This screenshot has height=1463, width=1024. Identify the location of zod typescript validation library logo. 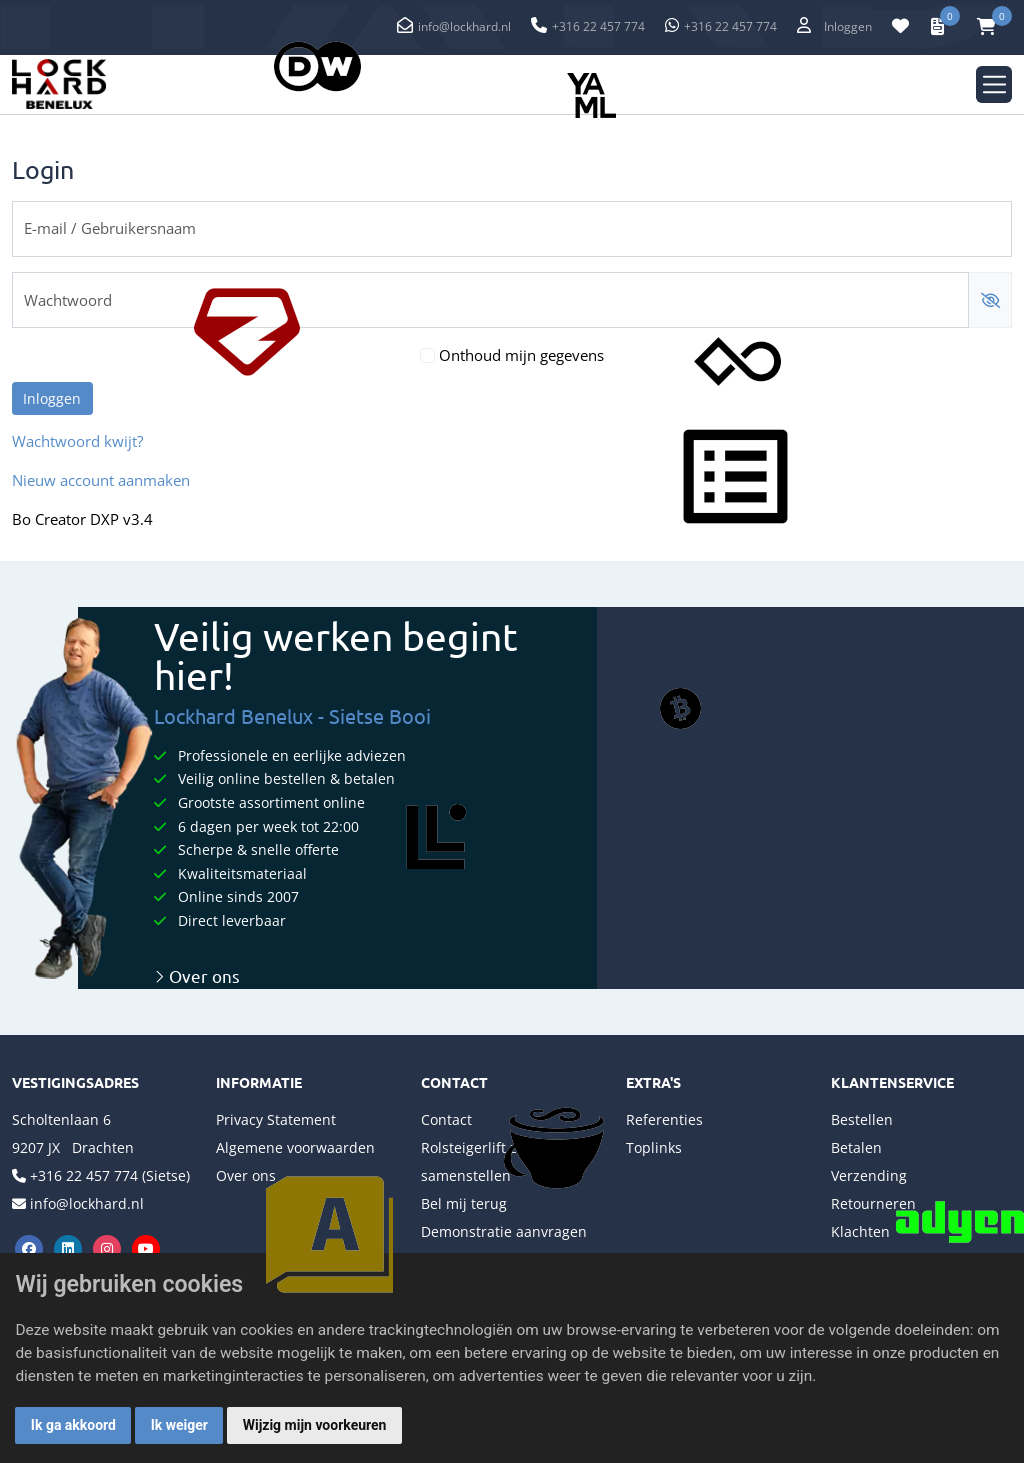
(247, 332).